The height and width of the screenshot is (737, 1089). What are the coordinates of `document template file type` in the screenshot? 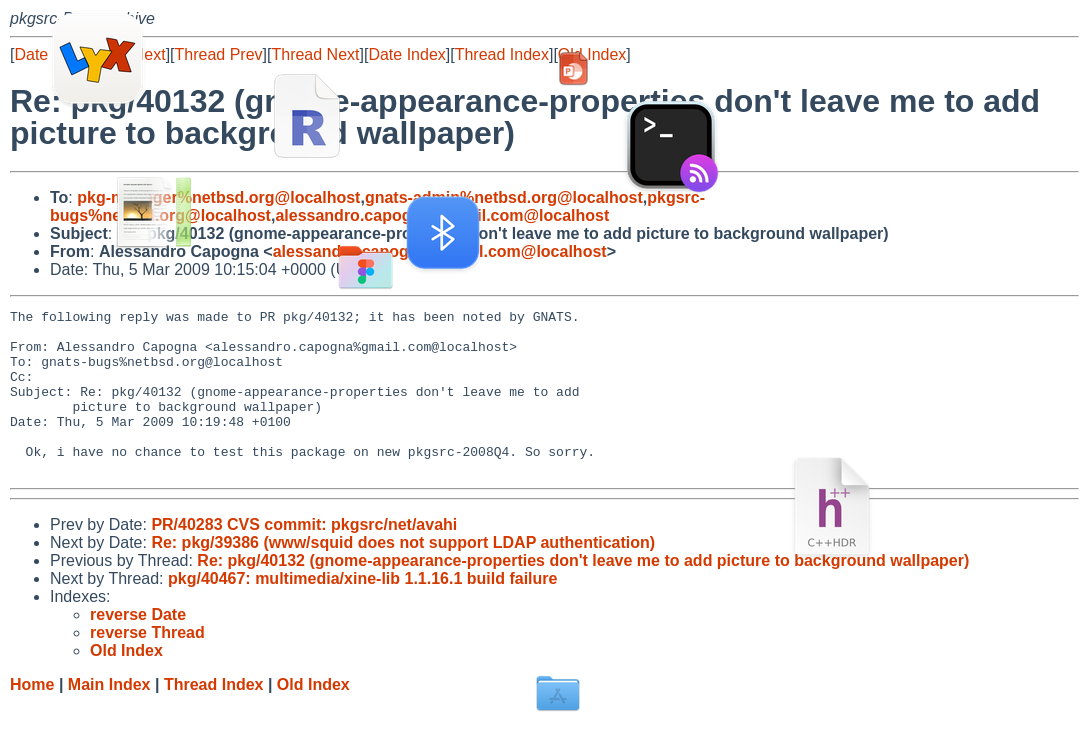 It's located at (153, 212).